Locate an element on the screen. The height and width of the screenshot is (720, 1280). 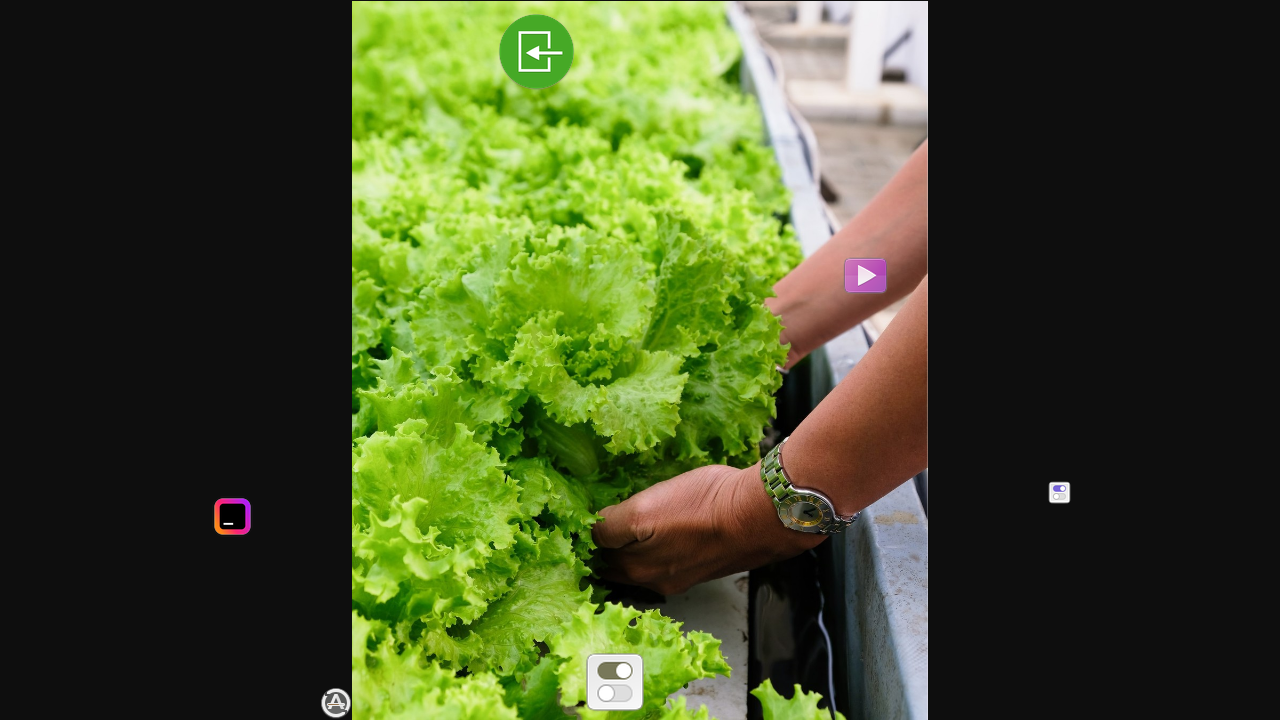
check for available software updates is located at coordinates (336, 703).